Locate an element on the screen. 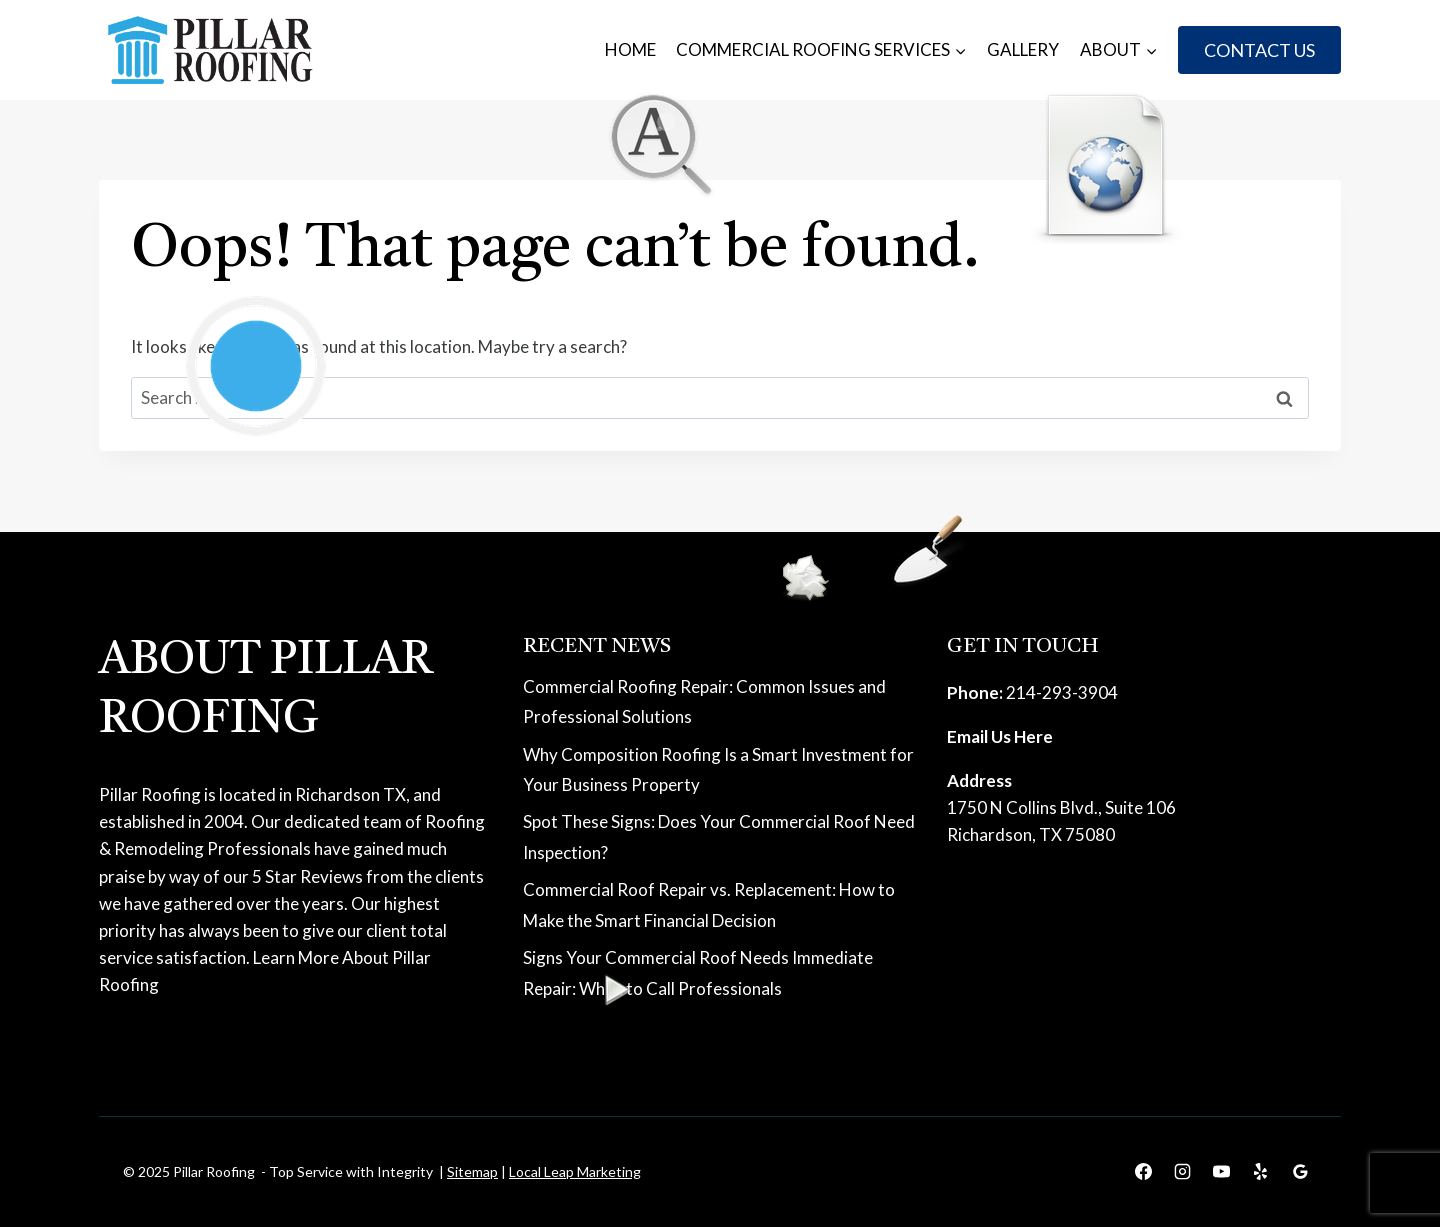 The height and width of the screenshot is (1227, 1440). start media playback is located at coordinates (616, 989).